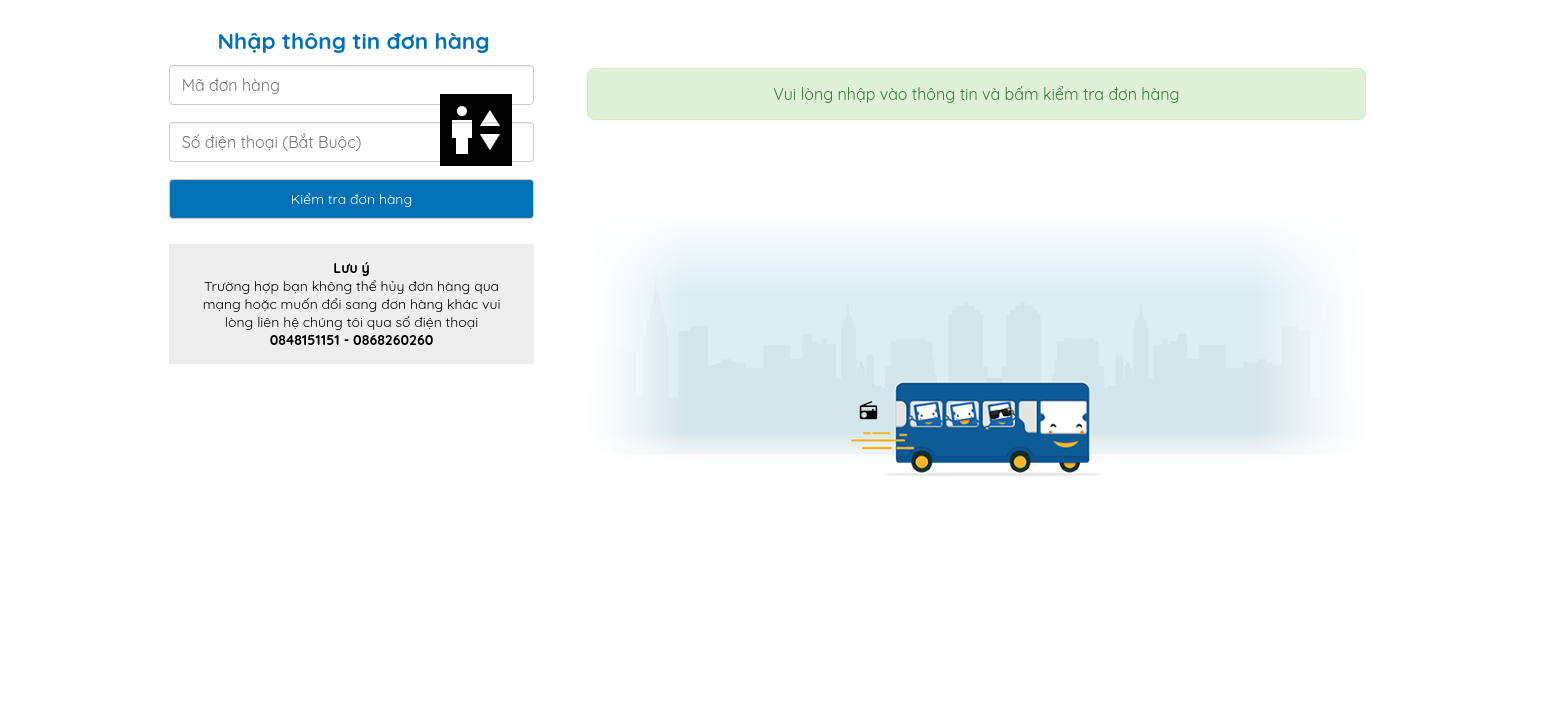 The height and width of the screenshot is (720, 1557). Describe the element at coordinates (868, 410) in the screenshot. I see `open radio or audio streaming` at that location.